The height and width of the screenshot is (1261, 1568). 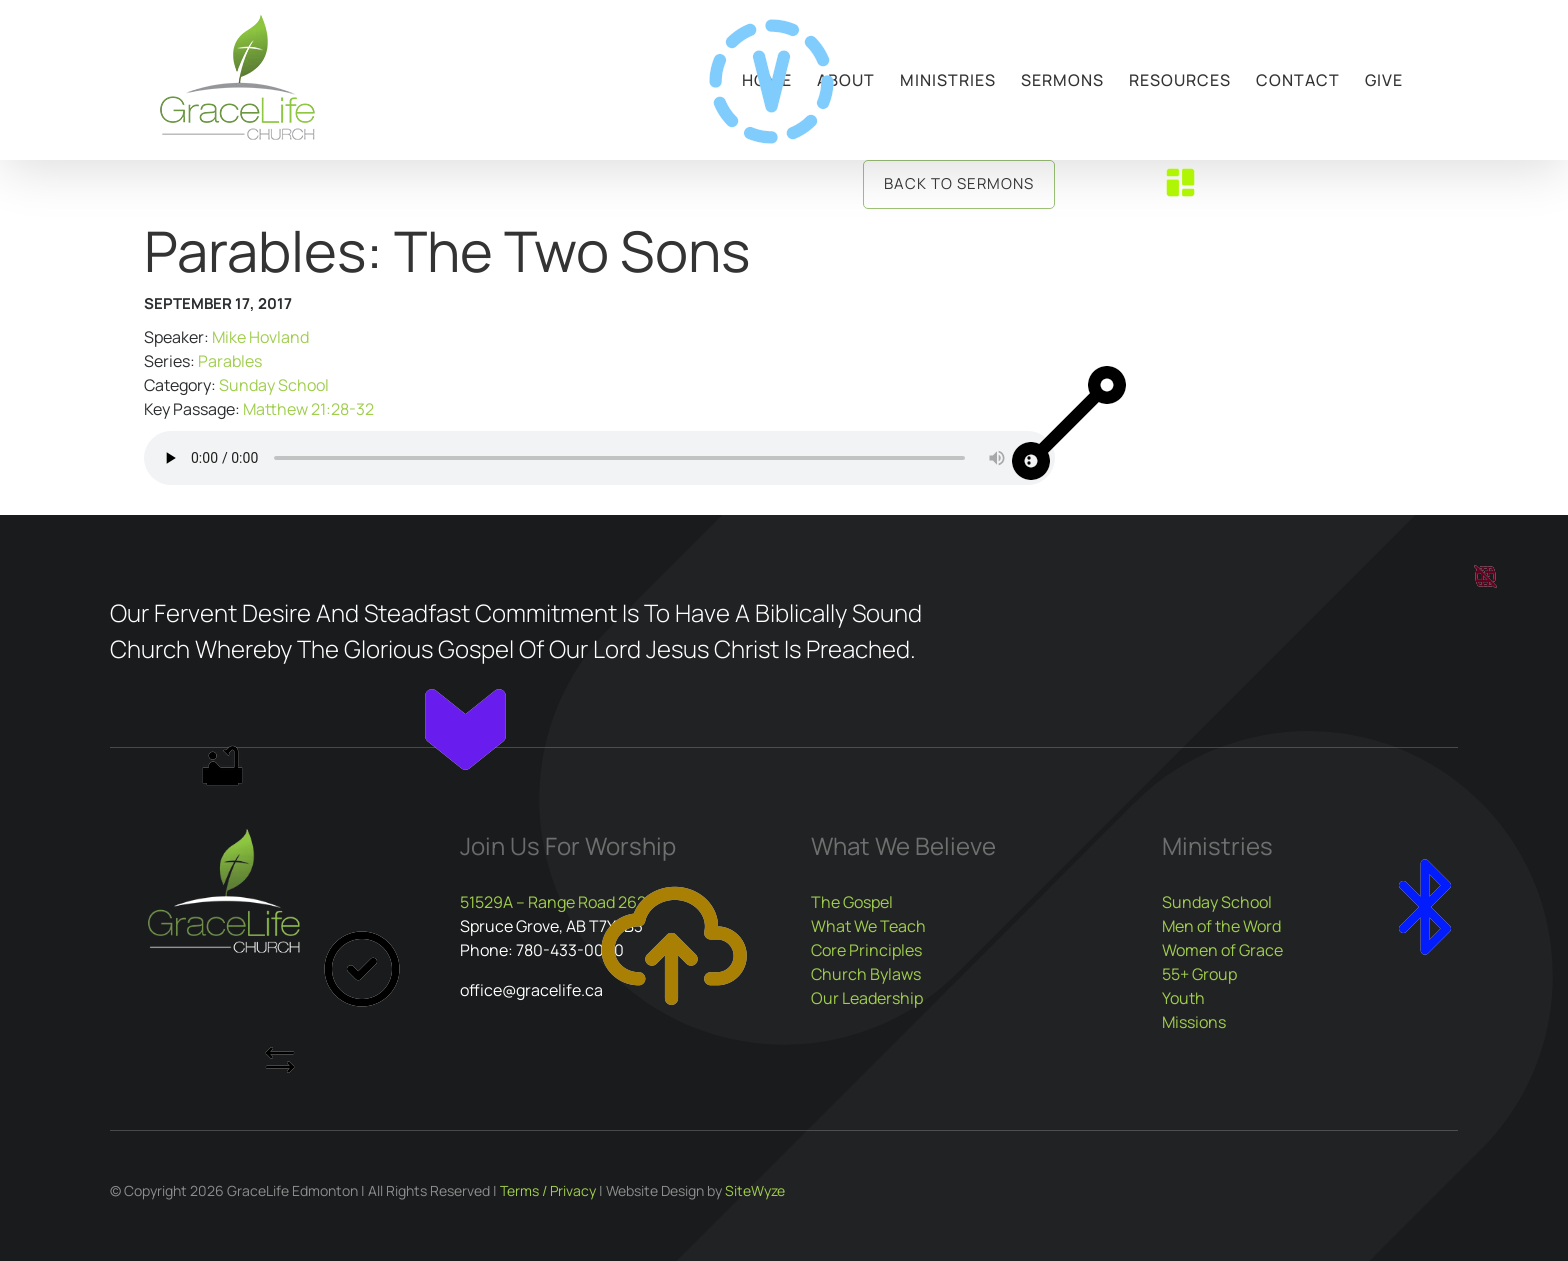 I want to click on upload file to cloud storage, so click(x=671, y=939).